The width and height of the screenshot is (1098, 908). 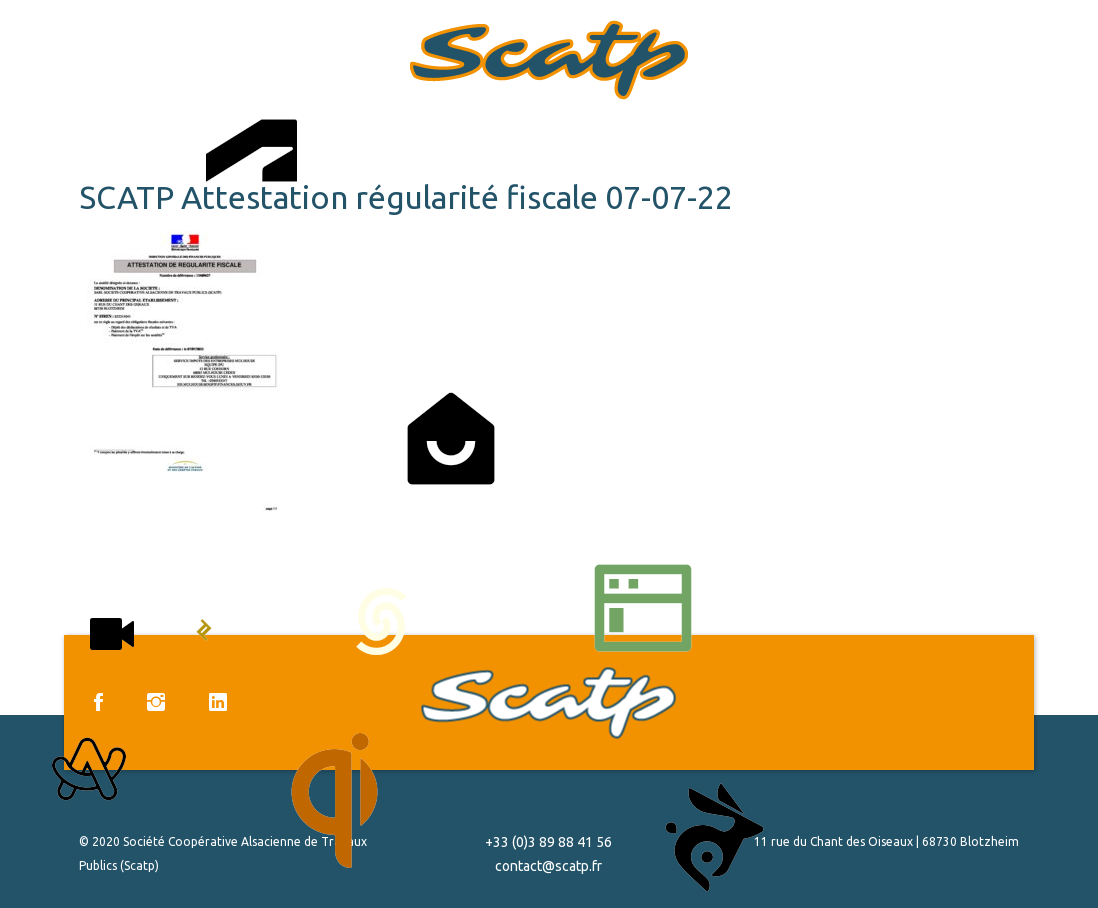 What do you see at coordinates (714, 837) in the screenshot?
I see `bunny.net logo` at bounding box center [714, 837].